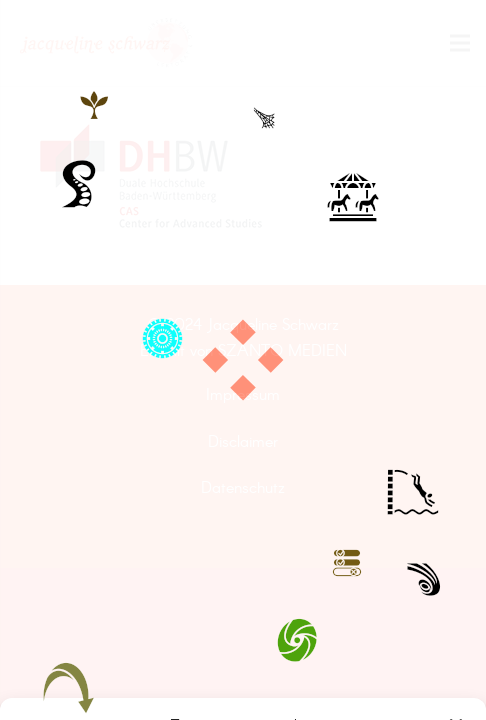 The height and width of the screenshot is (720, 486). Describe the element at coordinates (68, 688) in the screenshot. I see `perform a dunk or slam action in a game` at that location.